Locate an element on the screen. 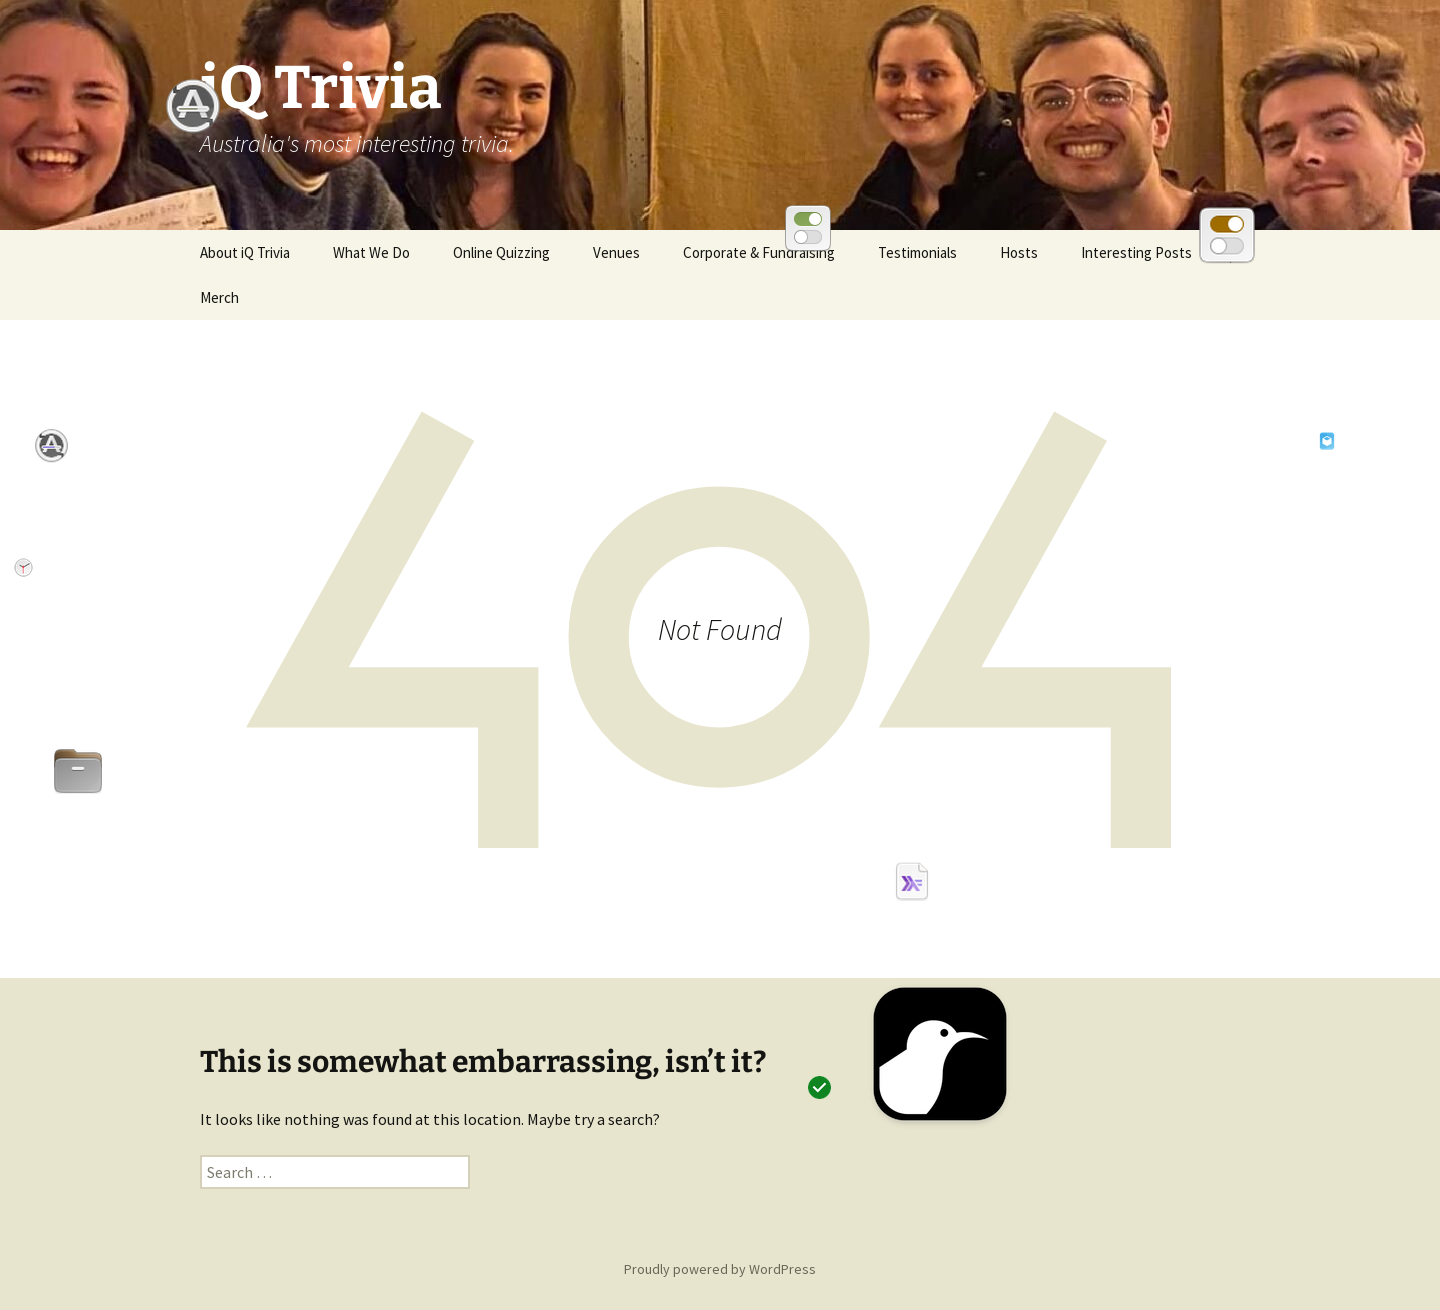 The height and width of the screenshot is (1310, 1440). a haskell source code file is located at coordinates (912, 881).